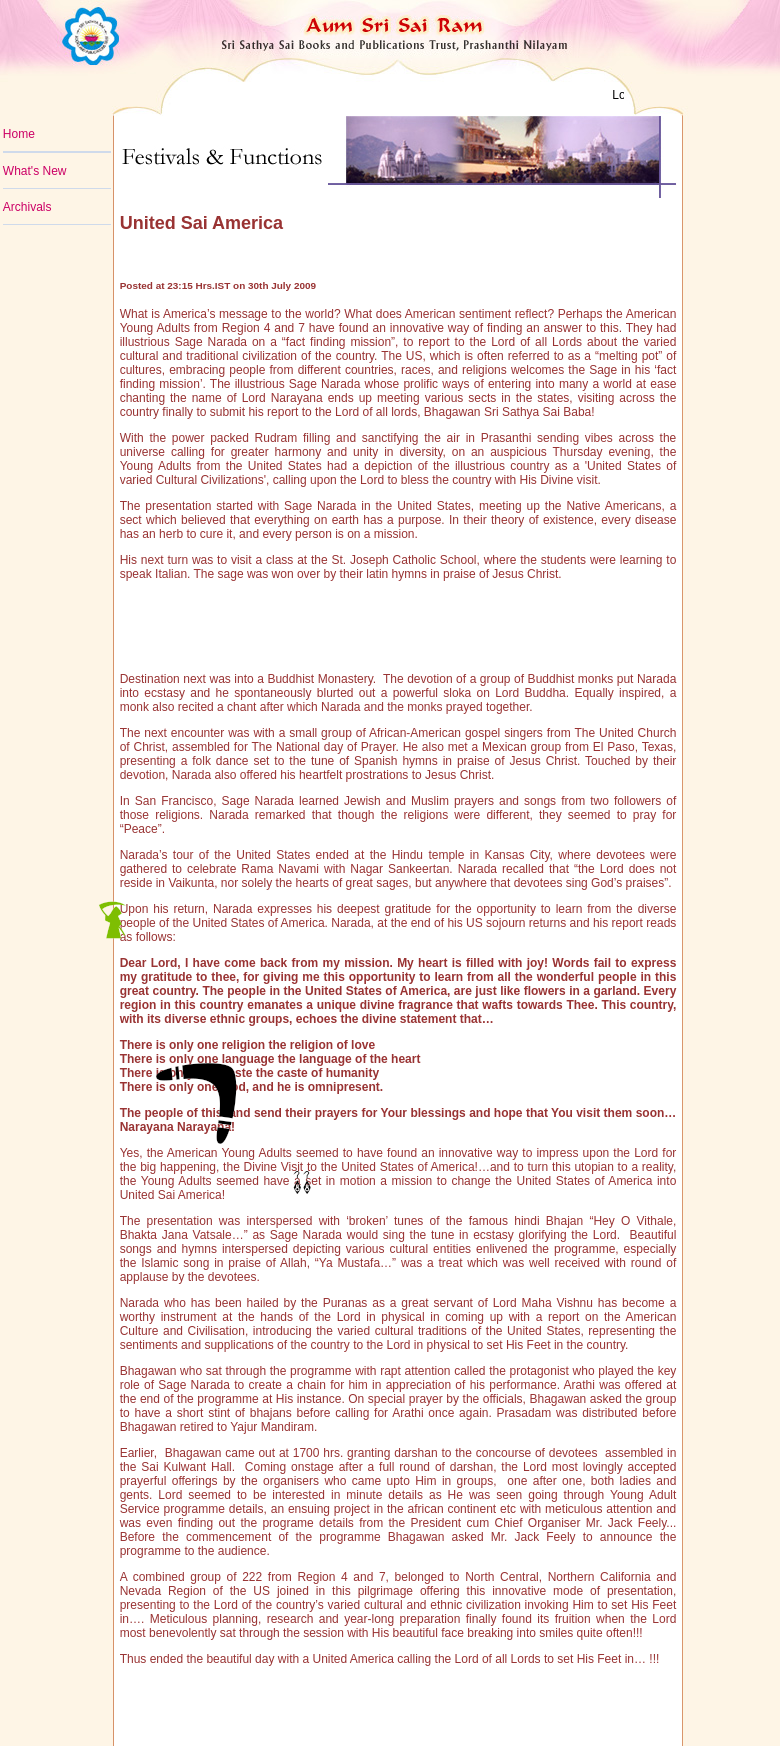 Image resolution: width=780 pixels, height=1746 pixels. Describe the element at coordinates (302, 1182) in the screenshot. I see `browse or shop for earrings` at that location.